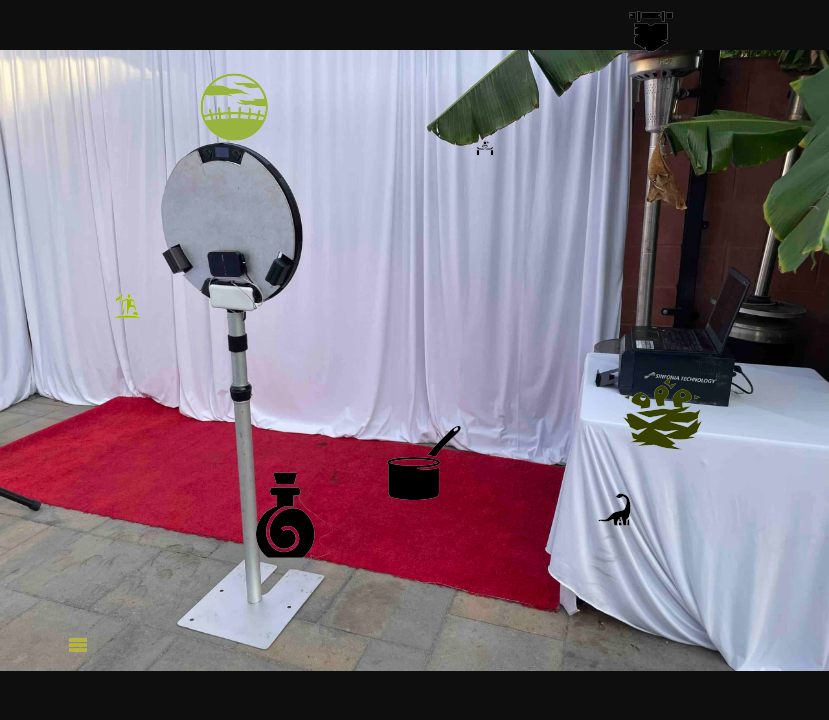 The height and width of the screenshot is (720, 829). Describe the element at coordinates (234, 107) in the screenshot. I see `access farm or agricultural settings` at that location.